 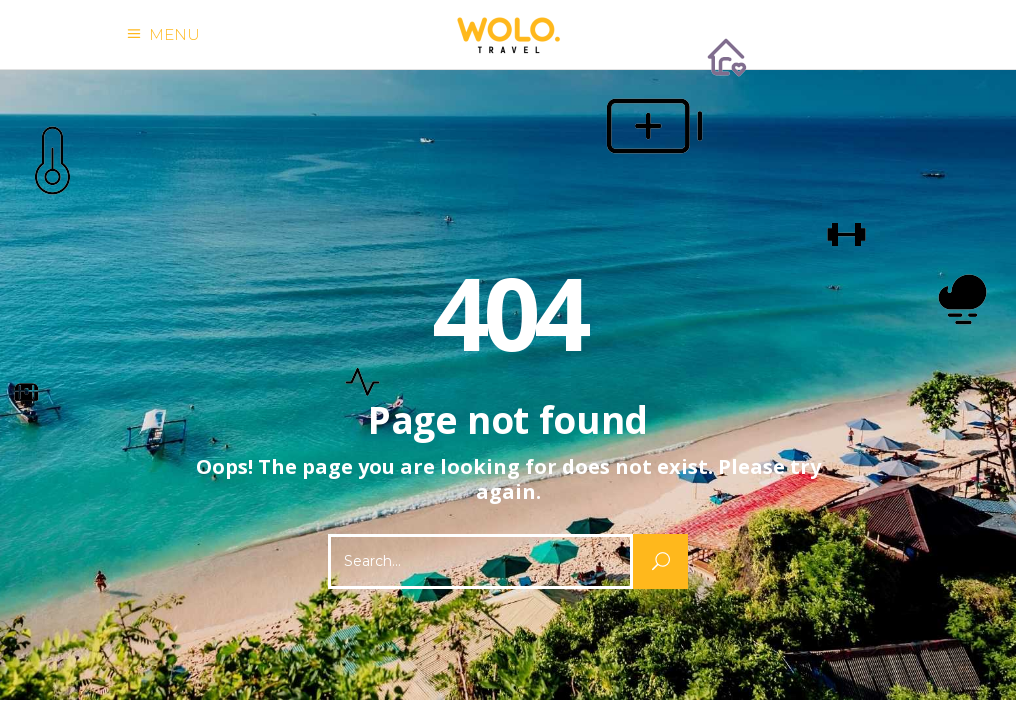 I want to click on view current temperature, so click(x=52, y=160).